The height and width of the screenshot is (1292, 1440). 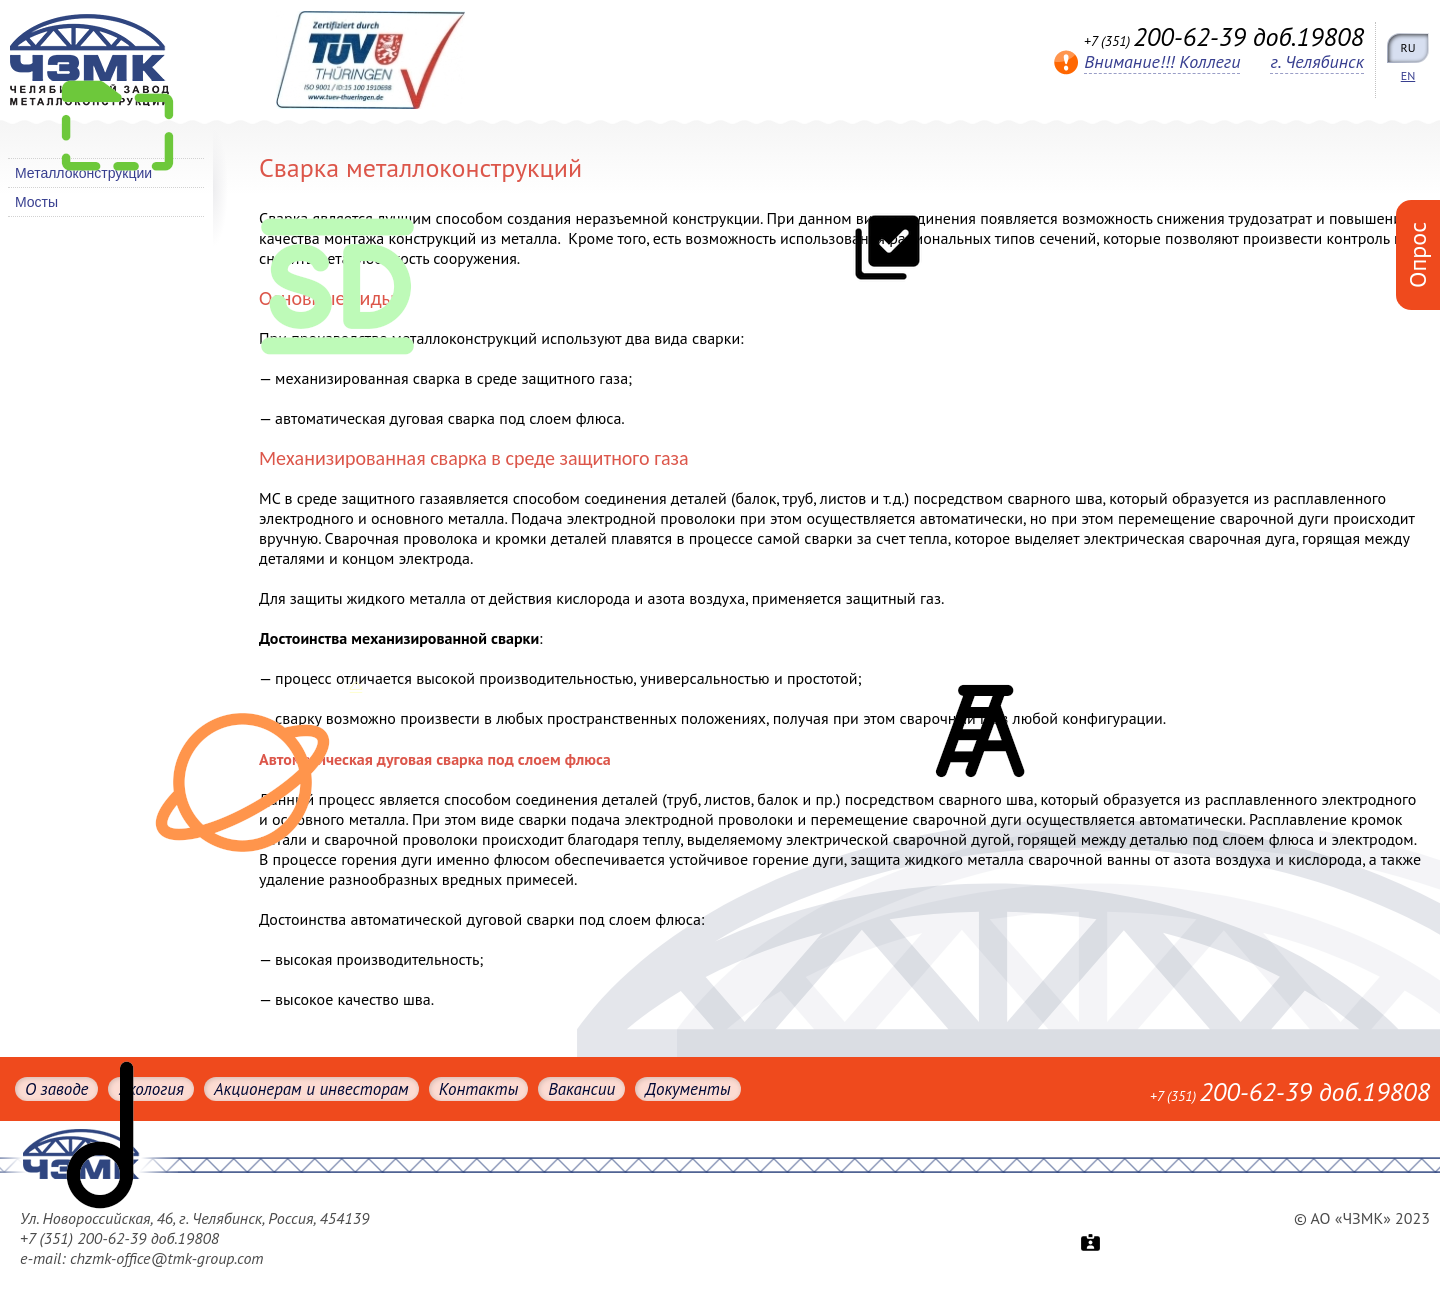 What do you see at coordinates (1090, 1243) in the screenshot?
I see `view your employee or member ID badge` at bounding box center [1090, 1243].